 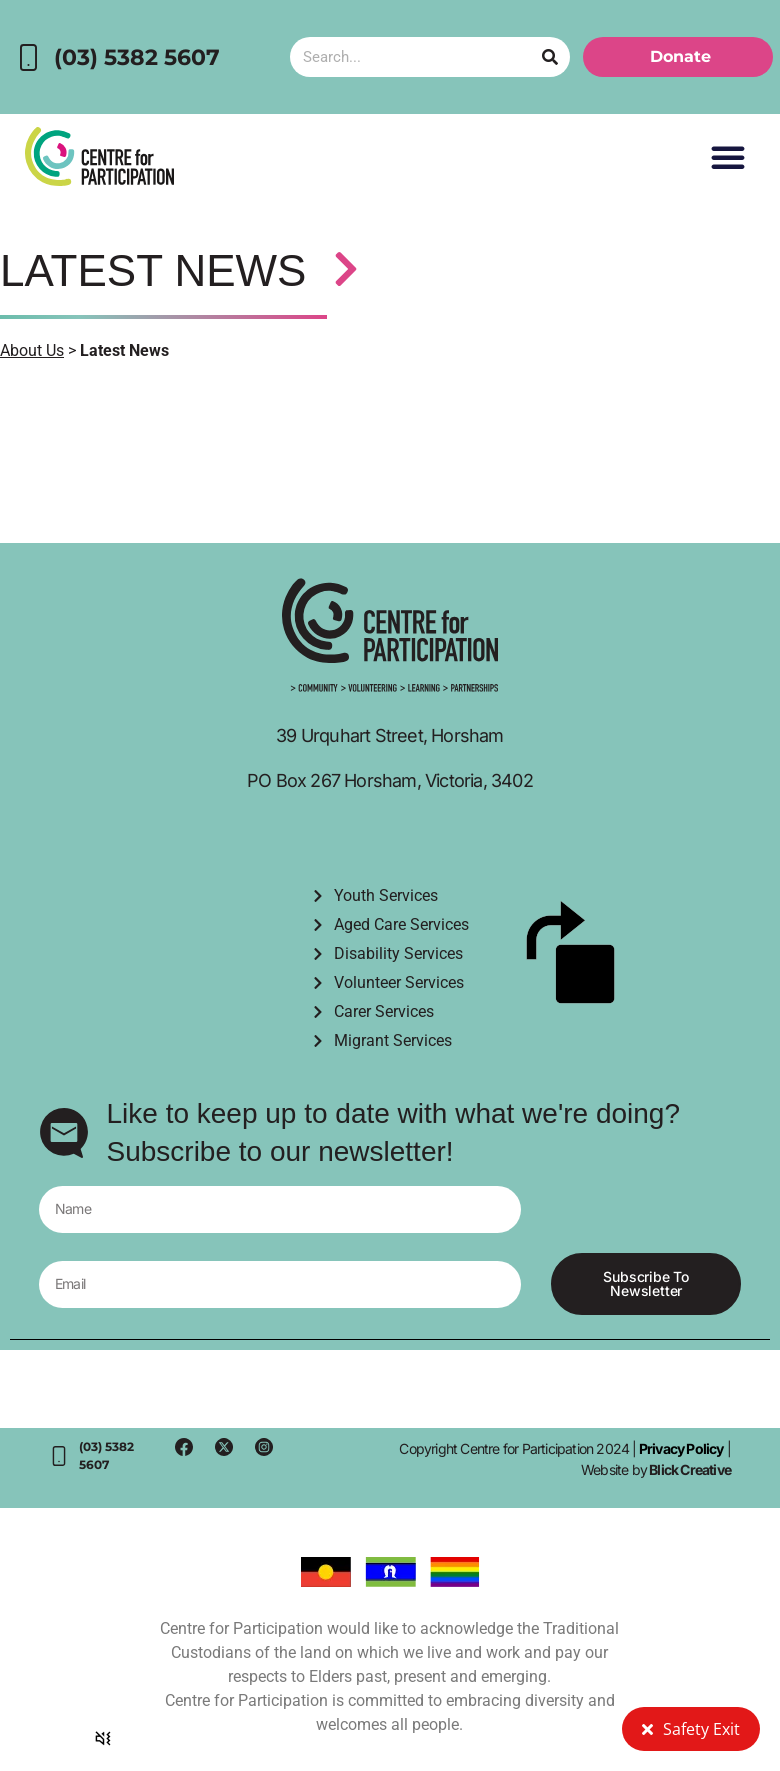 I want to click on rotate object clockwise, so click(x=570, y=954).